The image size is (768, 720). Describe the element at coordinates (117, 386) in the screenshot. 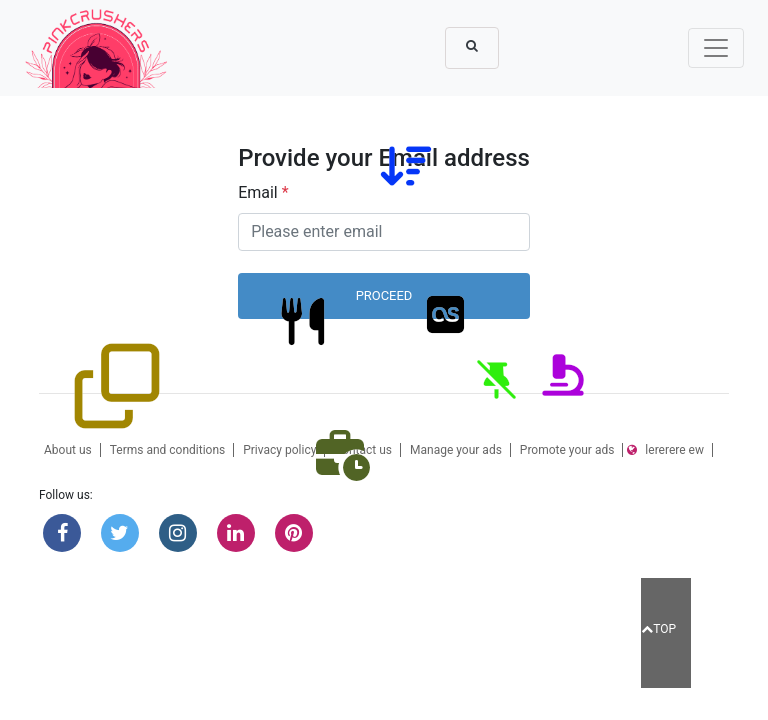

I see `duplicate or copy this item` at that location.